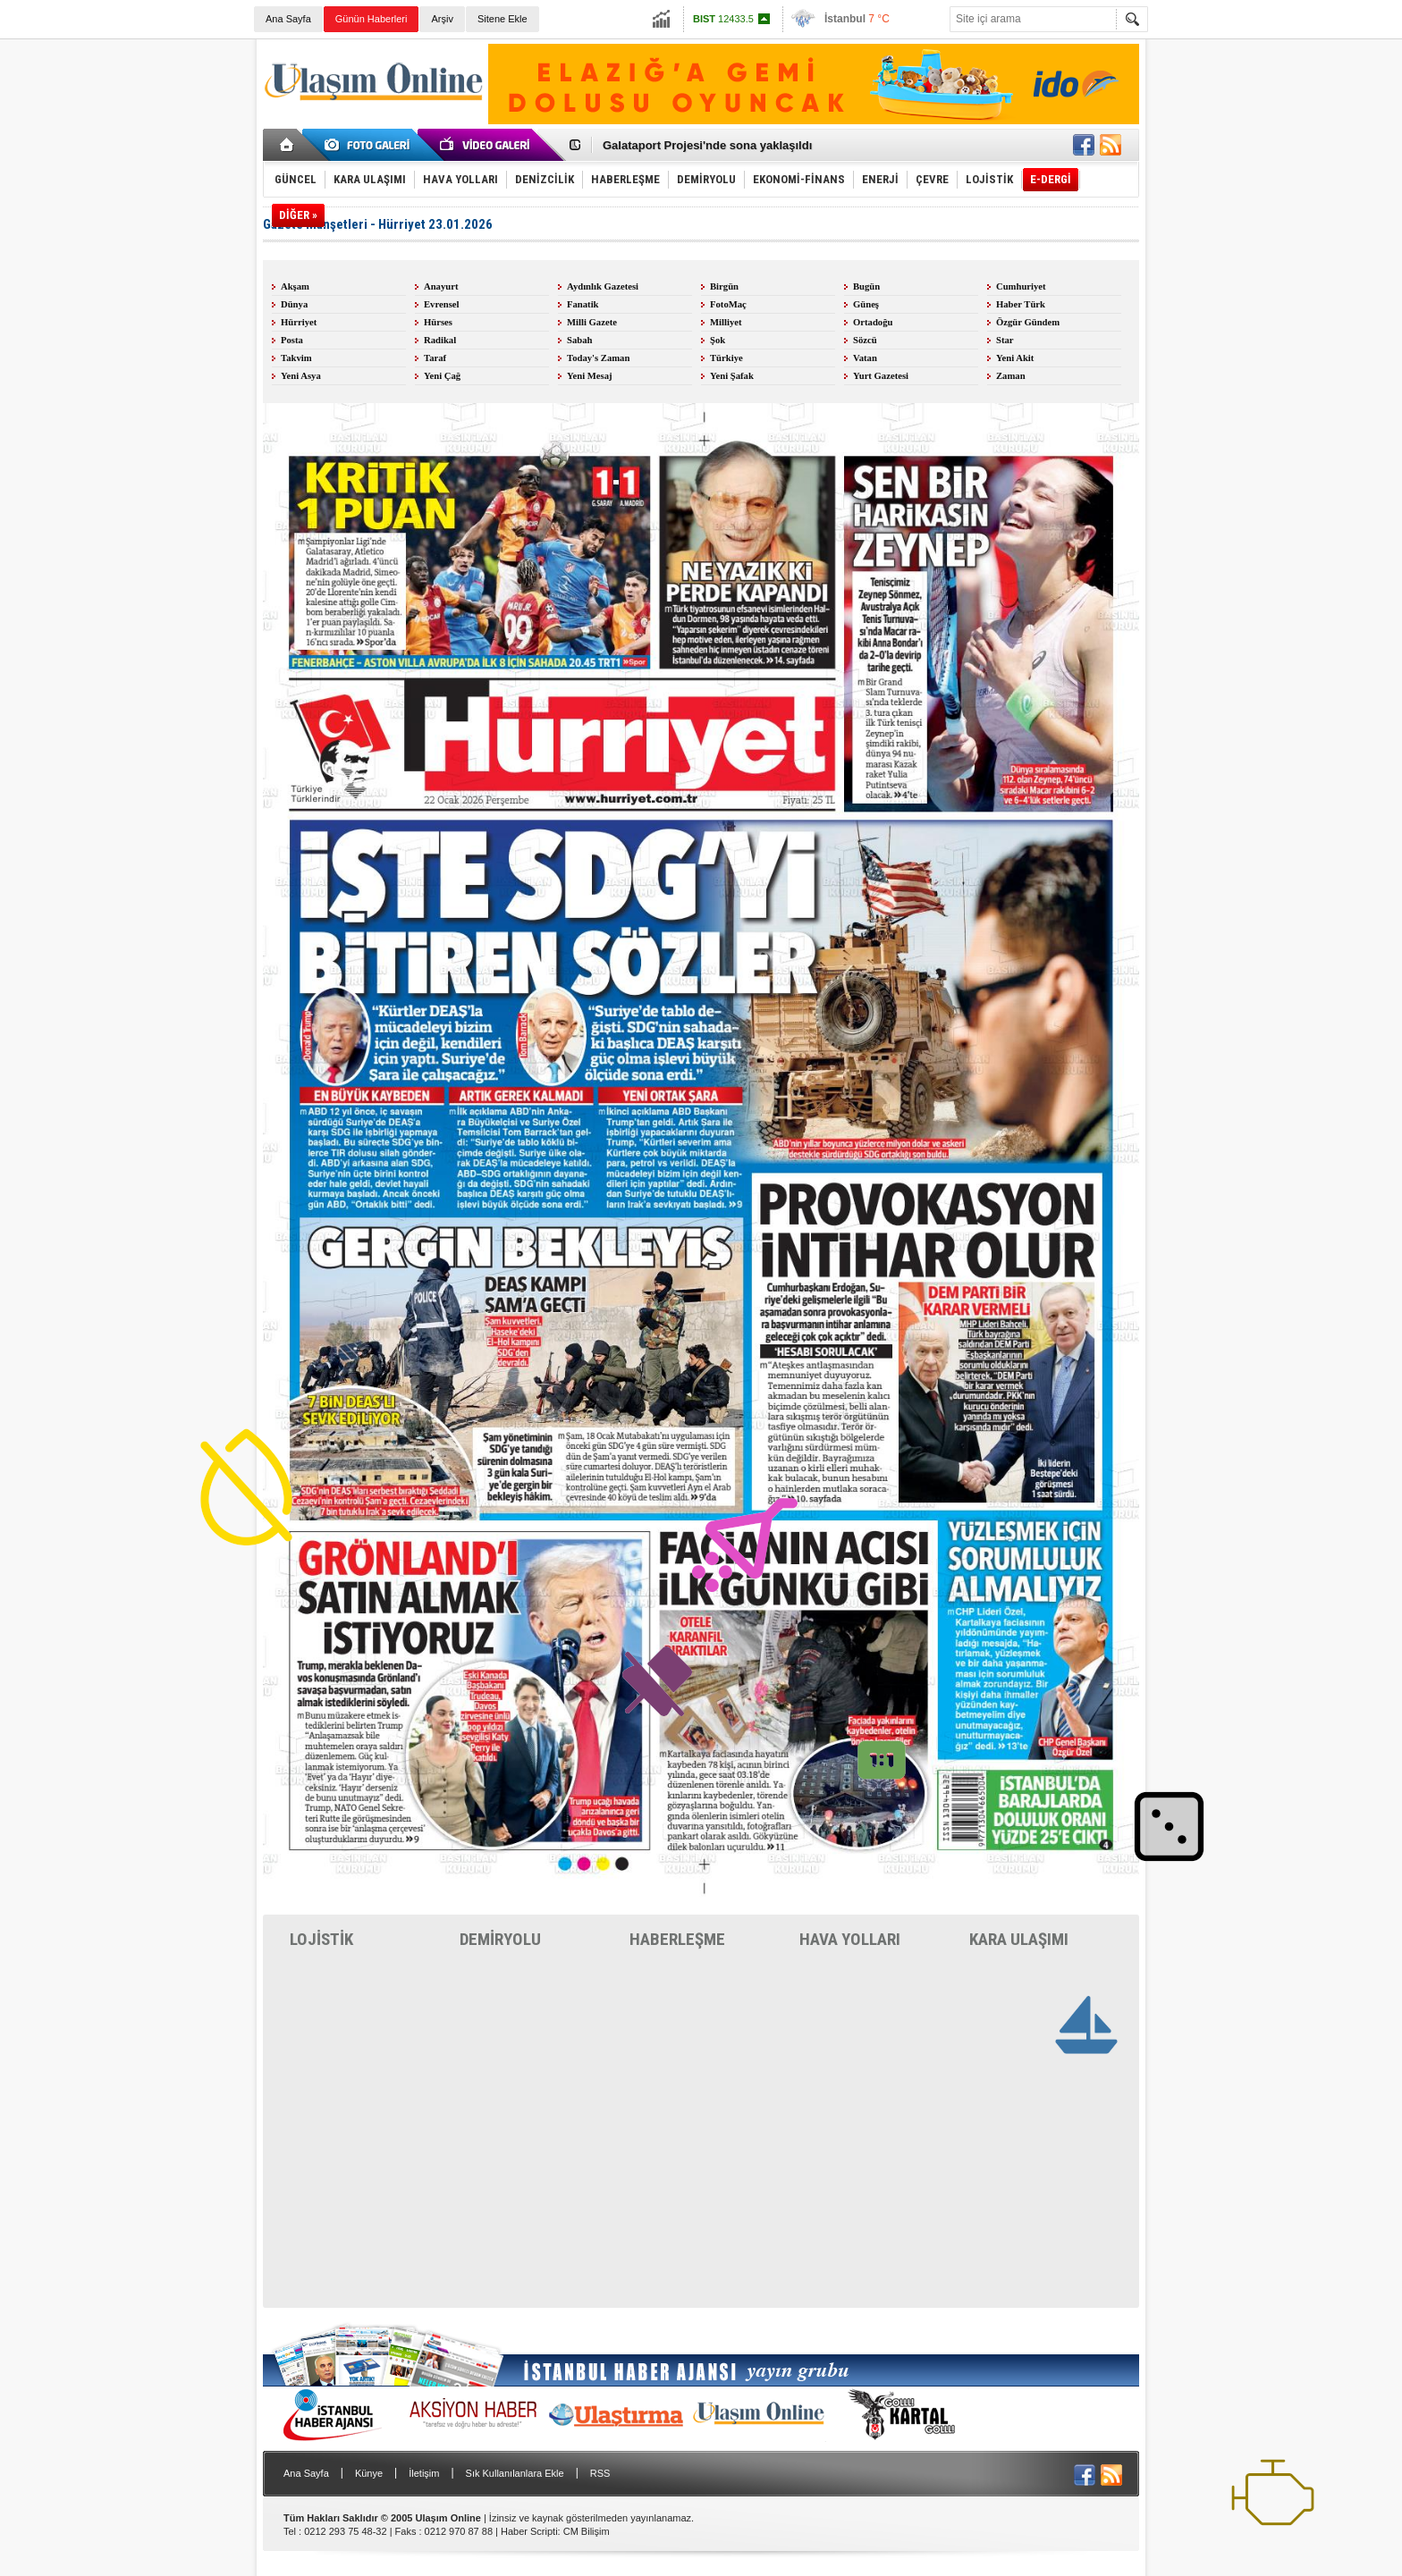 The width and height of the screenshot is (1402, 2576). What do you see at coordinates (655, 1684) in the screenshot?
I see `unpin this item` at bounding box center [655, 1684].